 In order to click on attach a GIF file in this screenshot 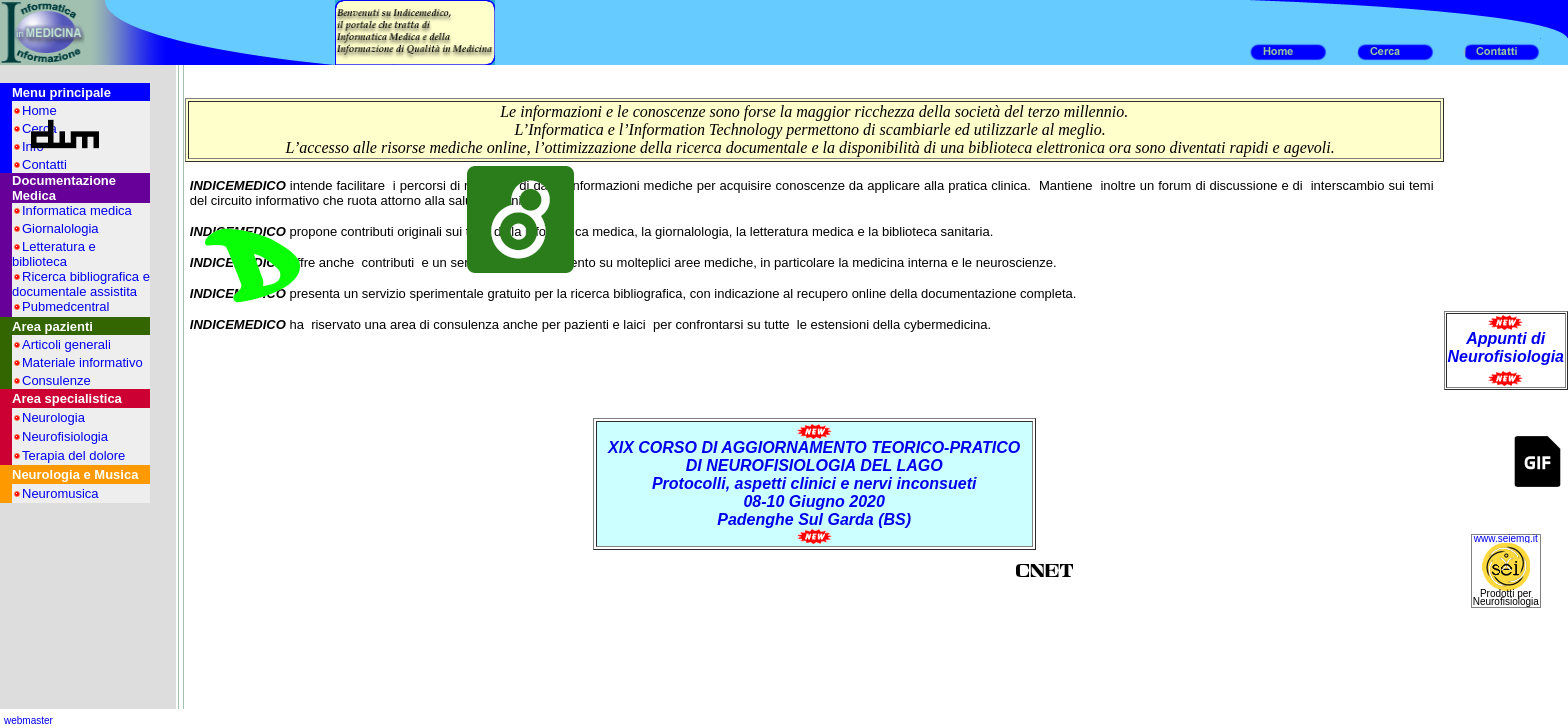, I will do `click(1537, 461)`.